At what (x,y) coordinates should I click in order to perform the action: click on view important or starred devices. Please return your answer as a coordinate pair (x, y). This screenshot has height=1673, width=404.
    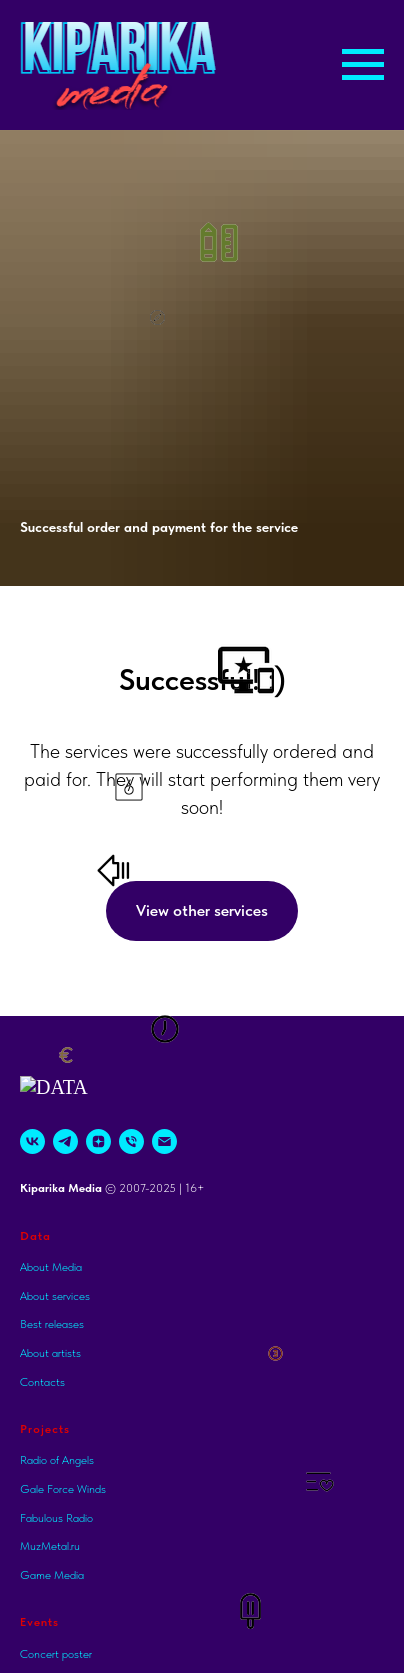
    Looking at the image, I should click on (246, 670).